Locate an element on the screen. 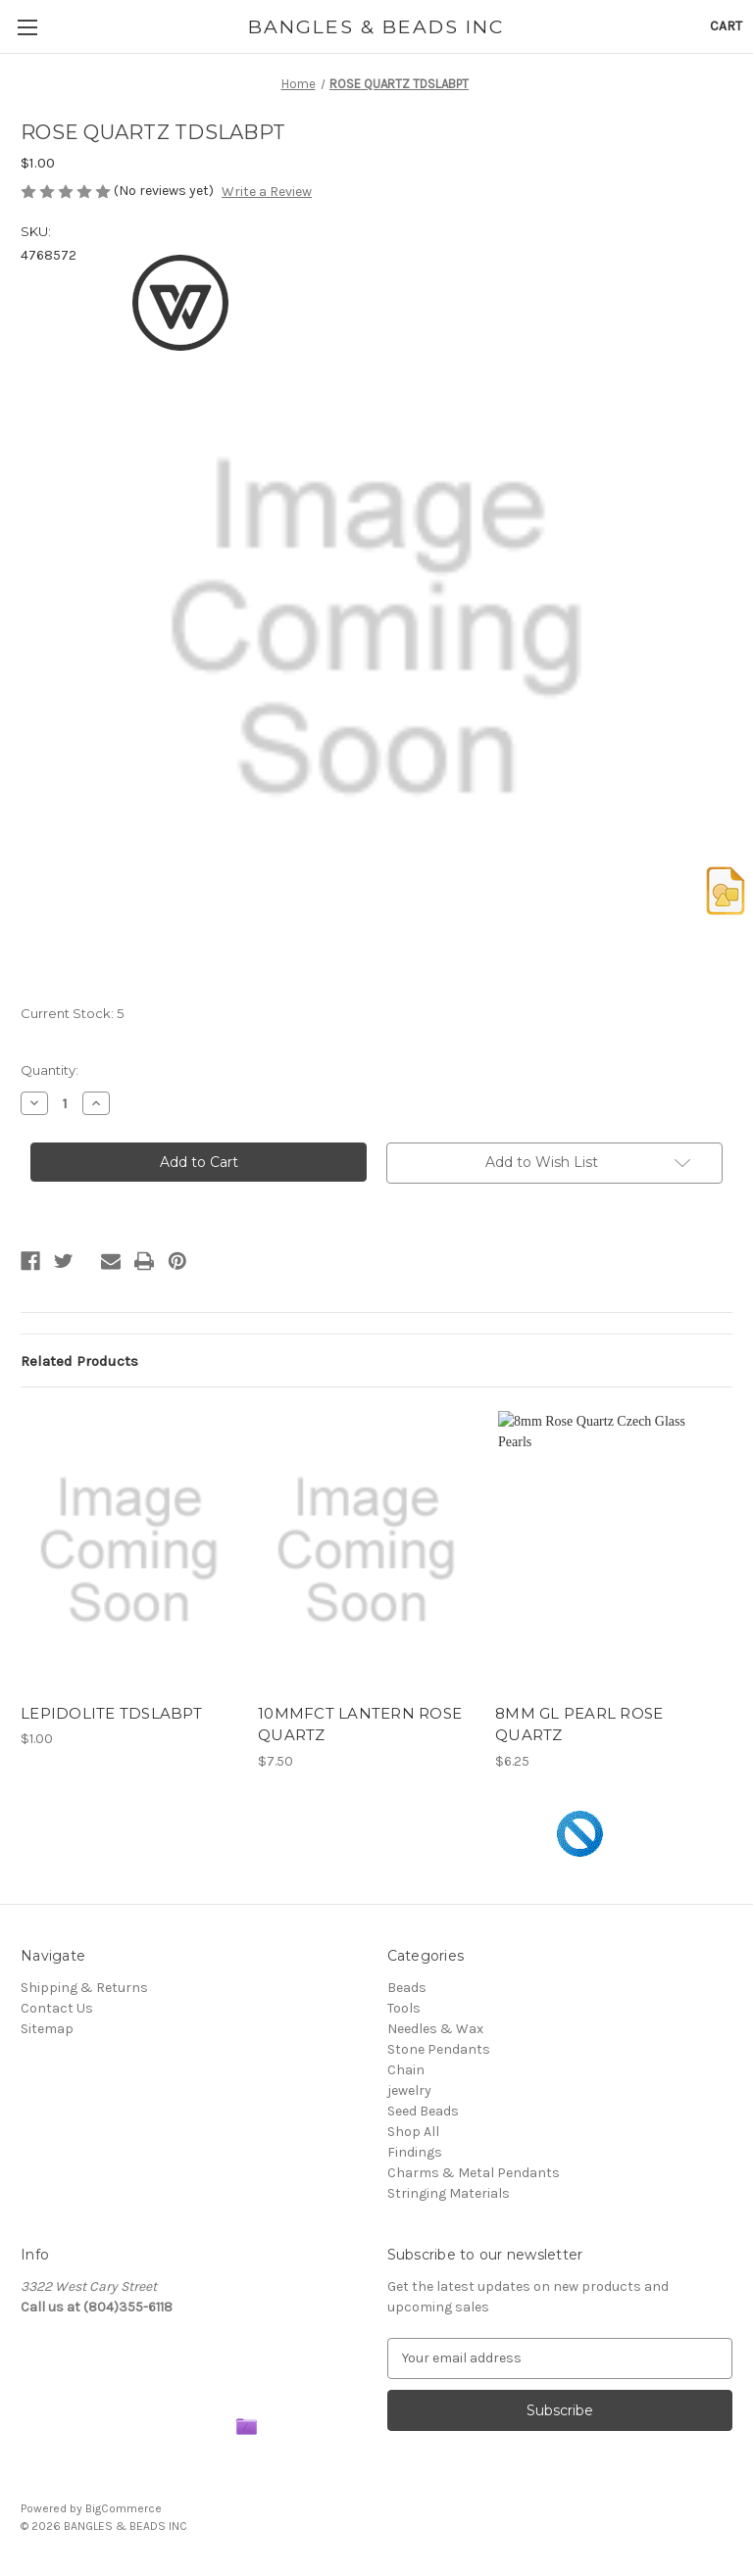  open a vector graphics document is located at coordinates (726, 891).